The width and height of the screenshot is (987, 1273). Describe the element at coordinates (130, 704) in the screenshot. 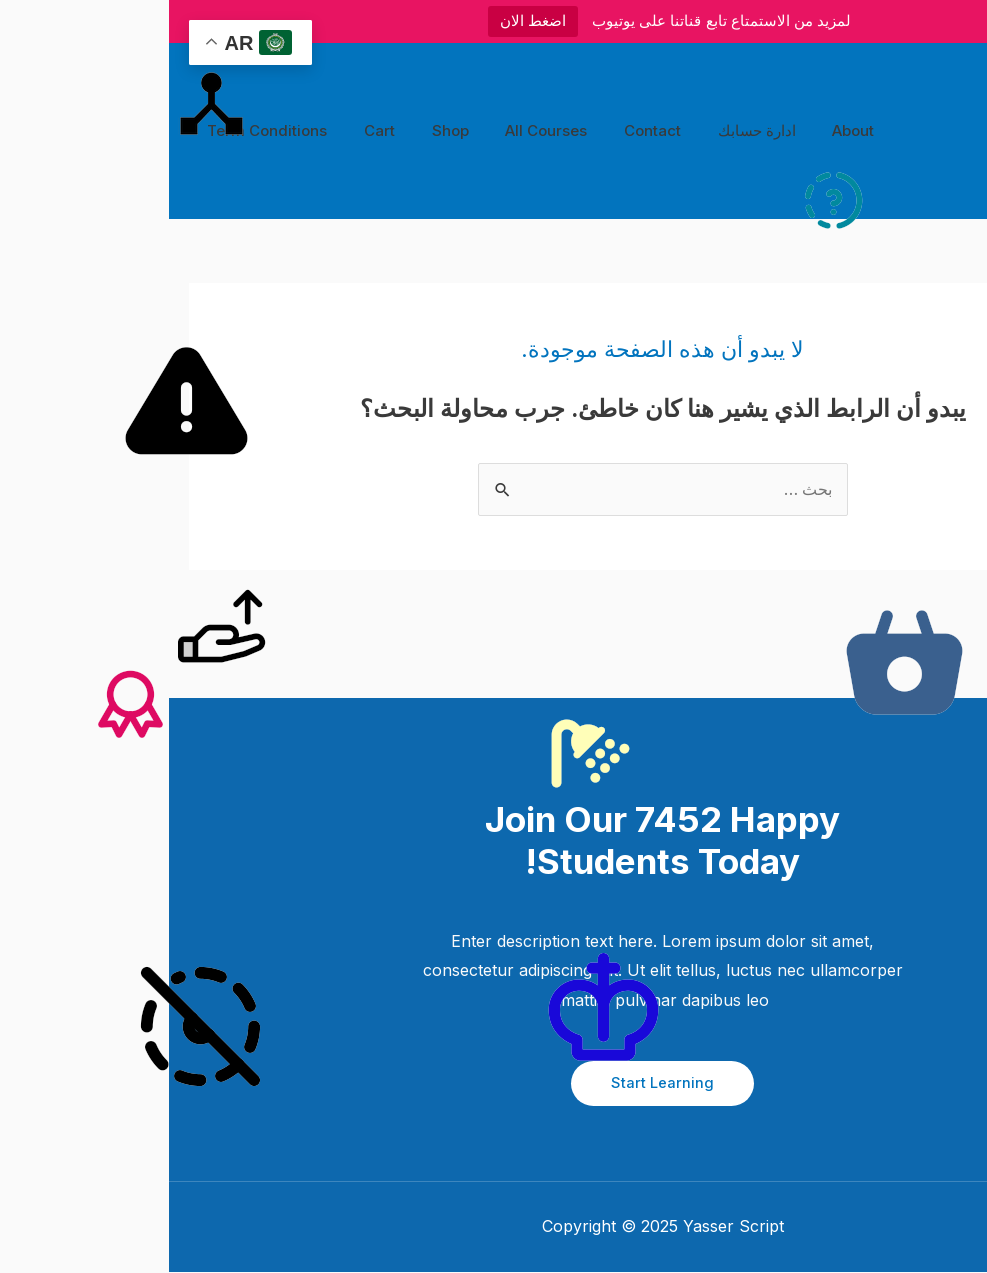

I see `view achievements or awards` at that location.